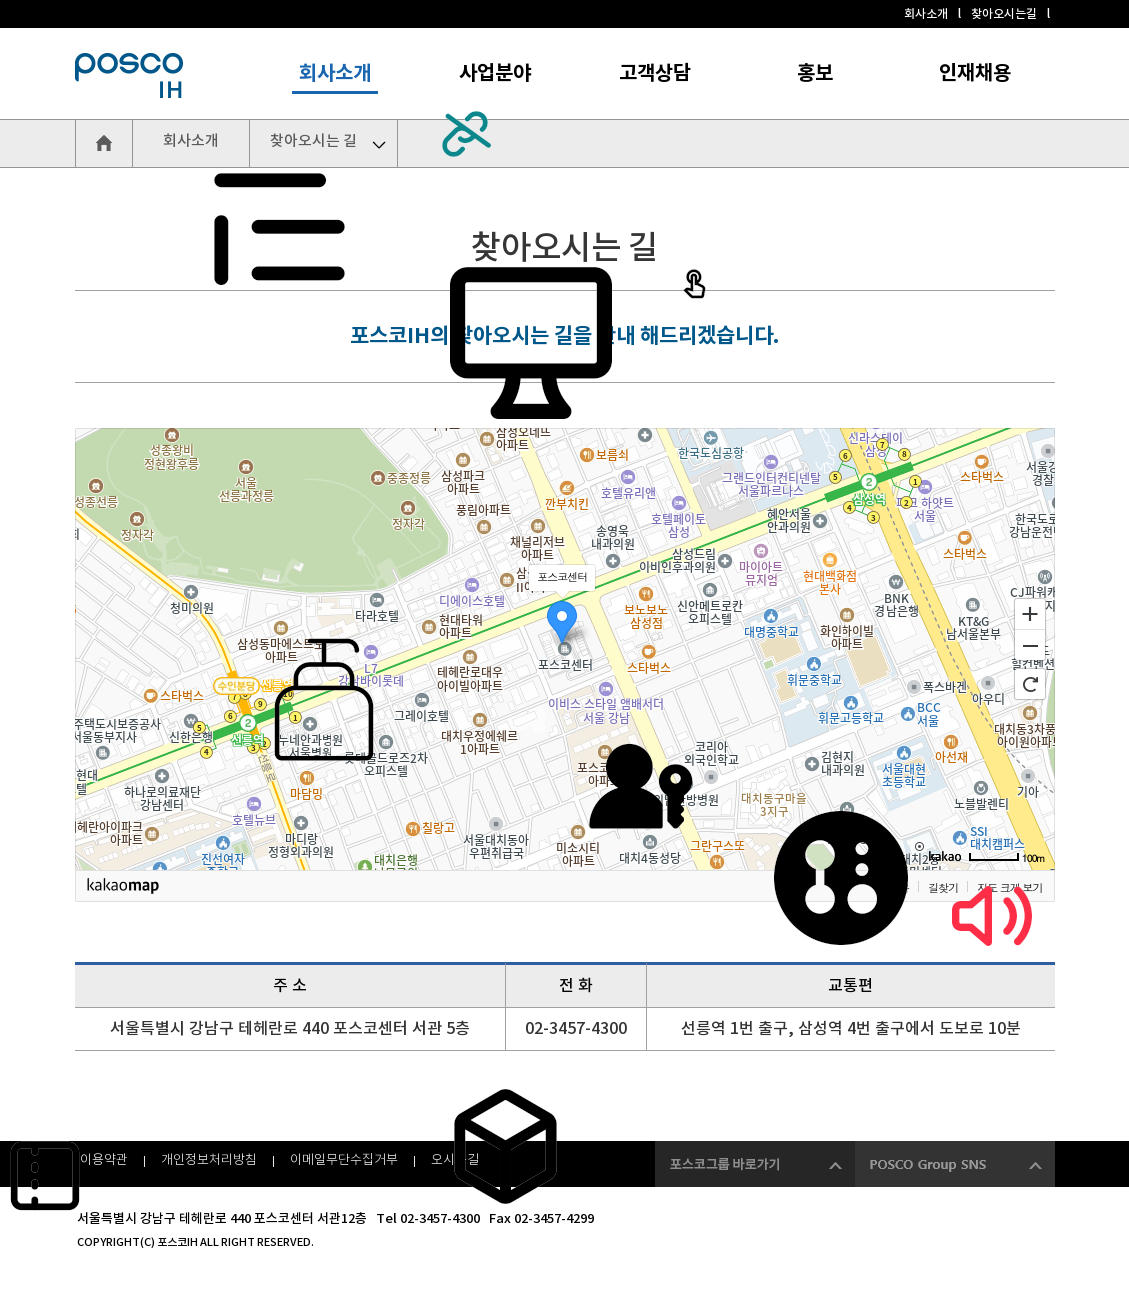 The image size is (1129, 1292). I want to click on manage passkey authentication for your account, so click(640, 788).